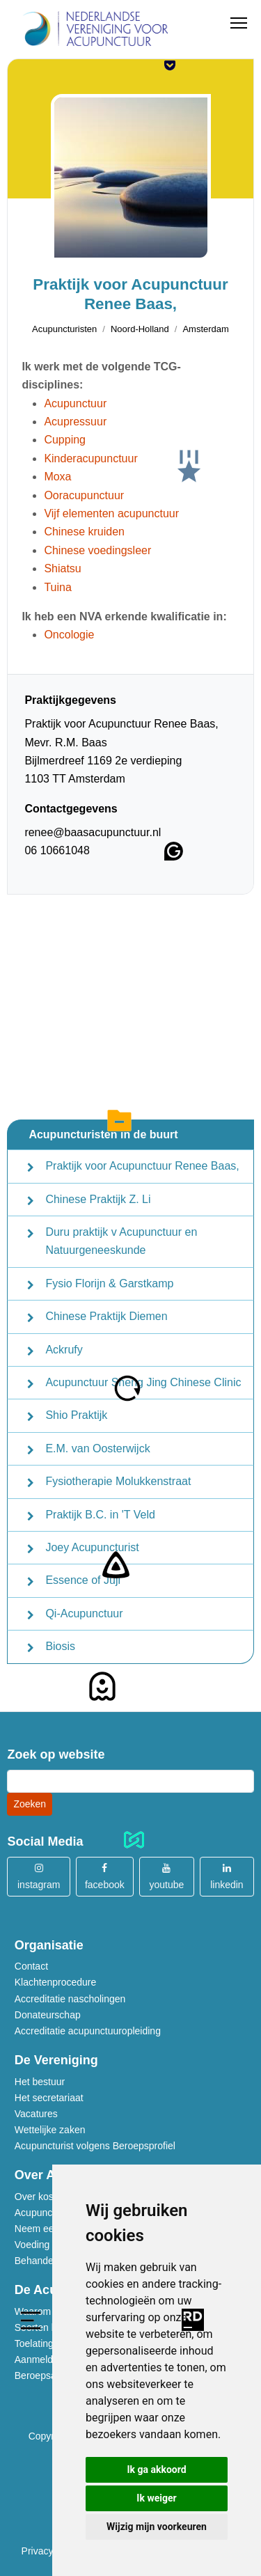 This screenshot has width=261, height=2576. I want to click on open Jellyfin media server app, so click(116, 1564).